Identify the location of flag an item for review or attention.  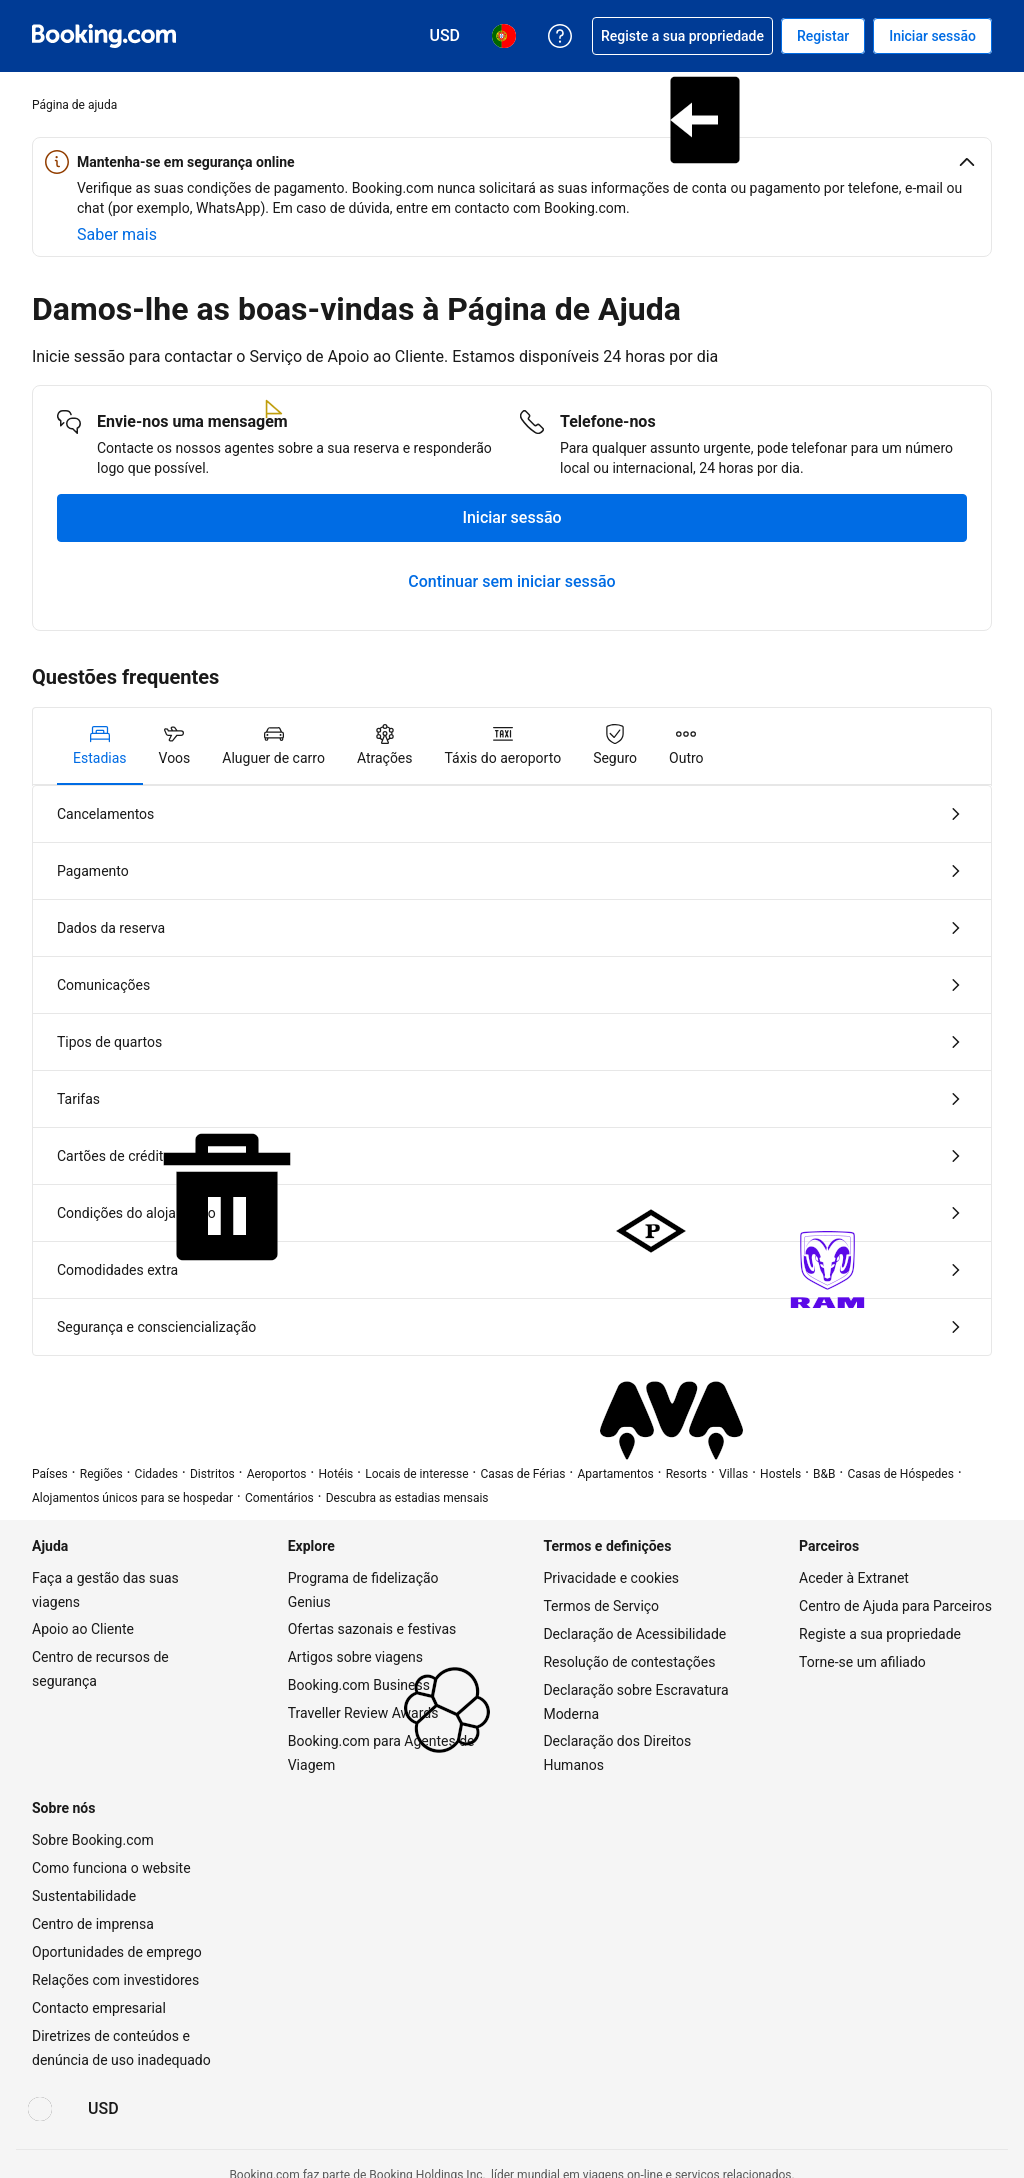
(273, 409).